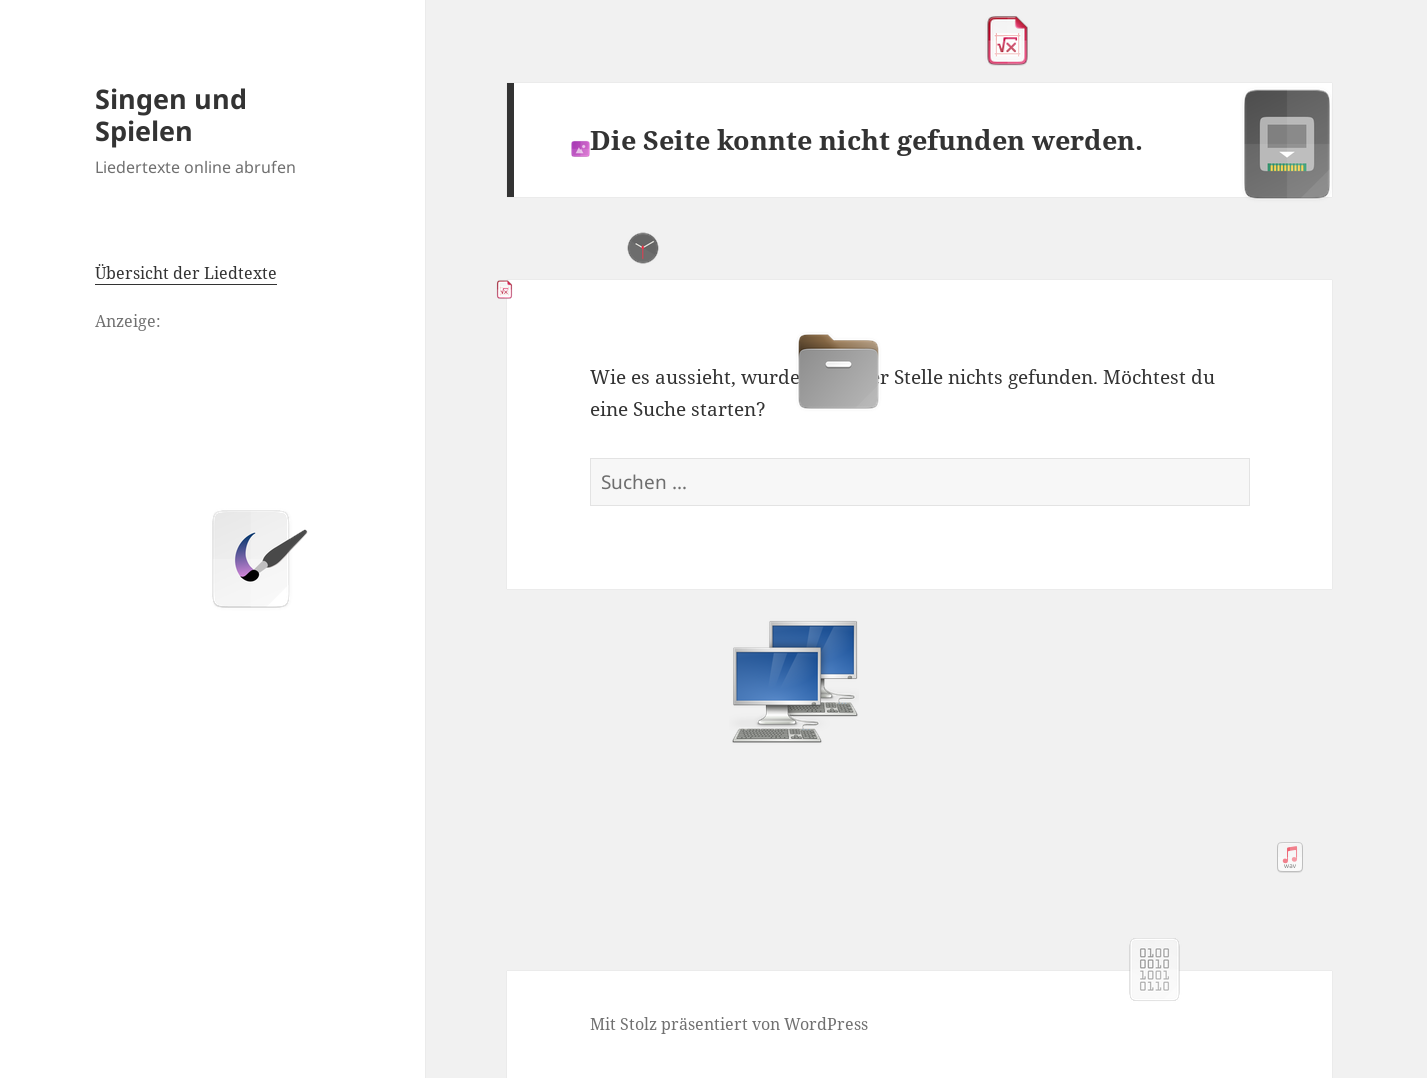 Image resolution: width=1427 pixels, height=1078 pixels. Describe the element at coordinates (1290, 857) in the screenshot. I see `a wav audio file` at that location.